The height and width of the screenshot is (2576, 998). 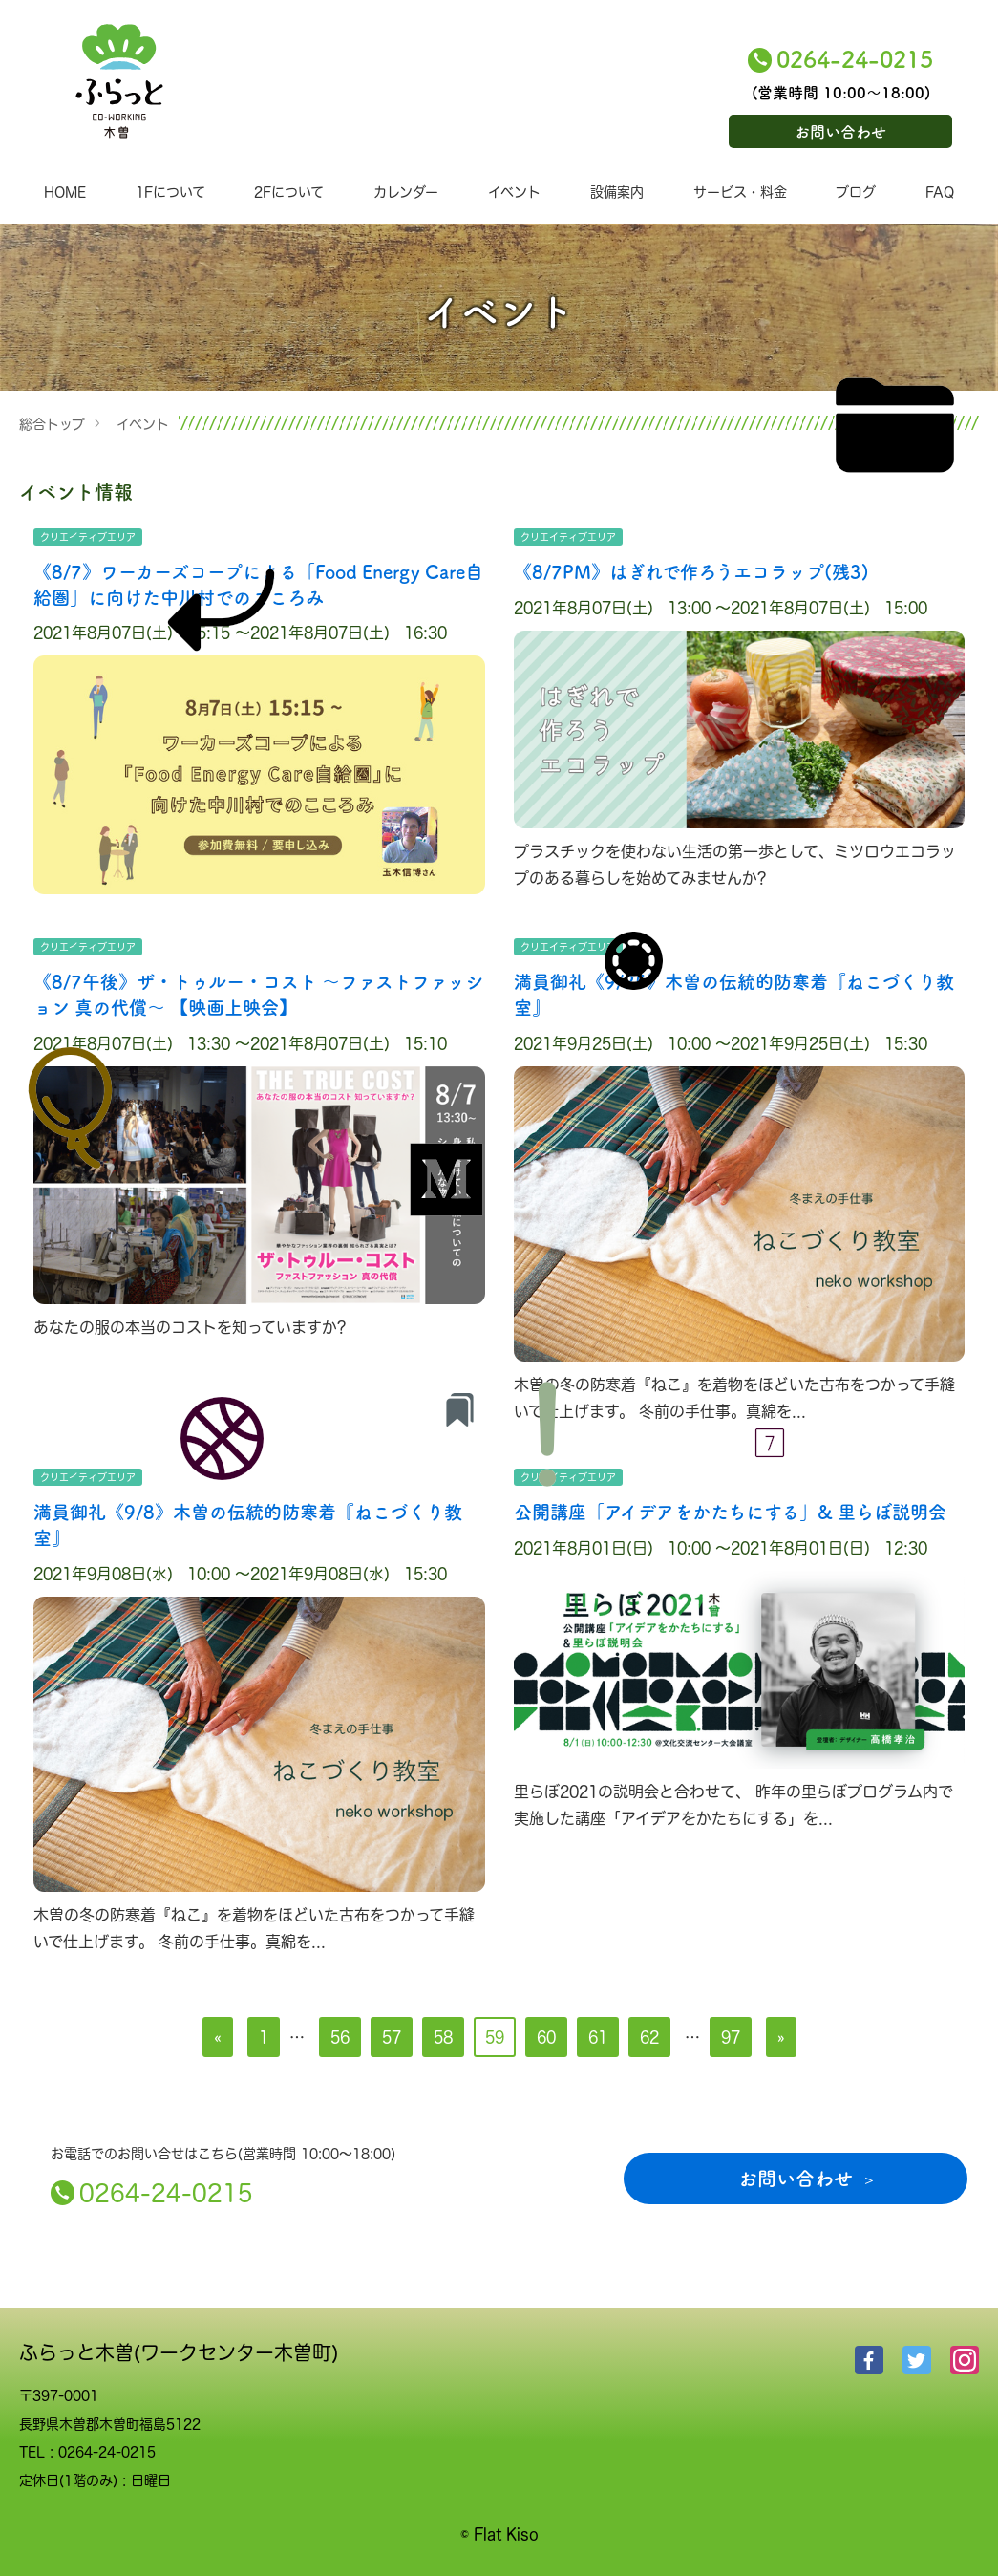 What do you see at coordinates (633, 960) in the screenshot?
I see `draft issue in your activity feed` at bounding box center [633, 960].